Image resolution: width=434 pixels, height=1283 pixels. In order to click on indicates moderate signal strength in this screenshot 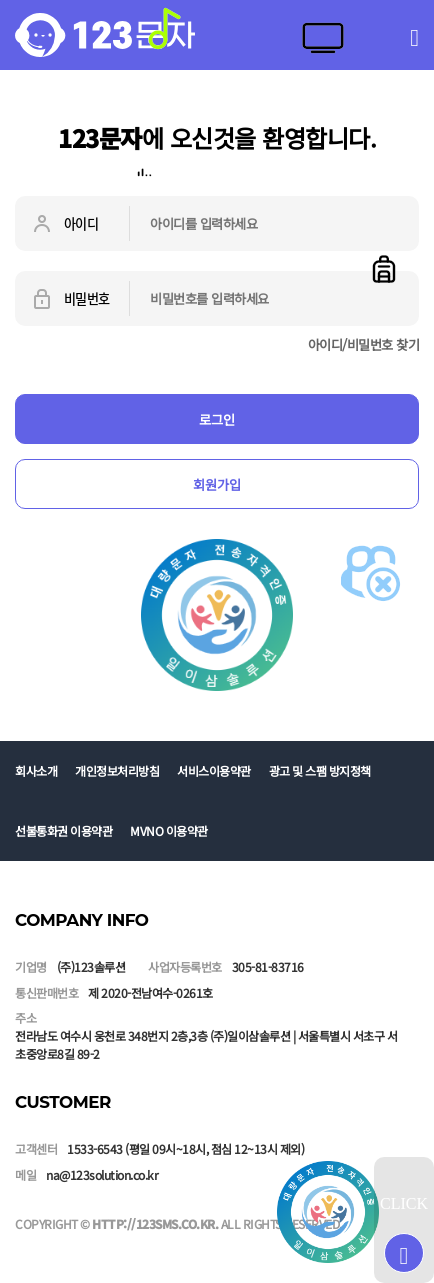, I will do `click(144, 169)`.